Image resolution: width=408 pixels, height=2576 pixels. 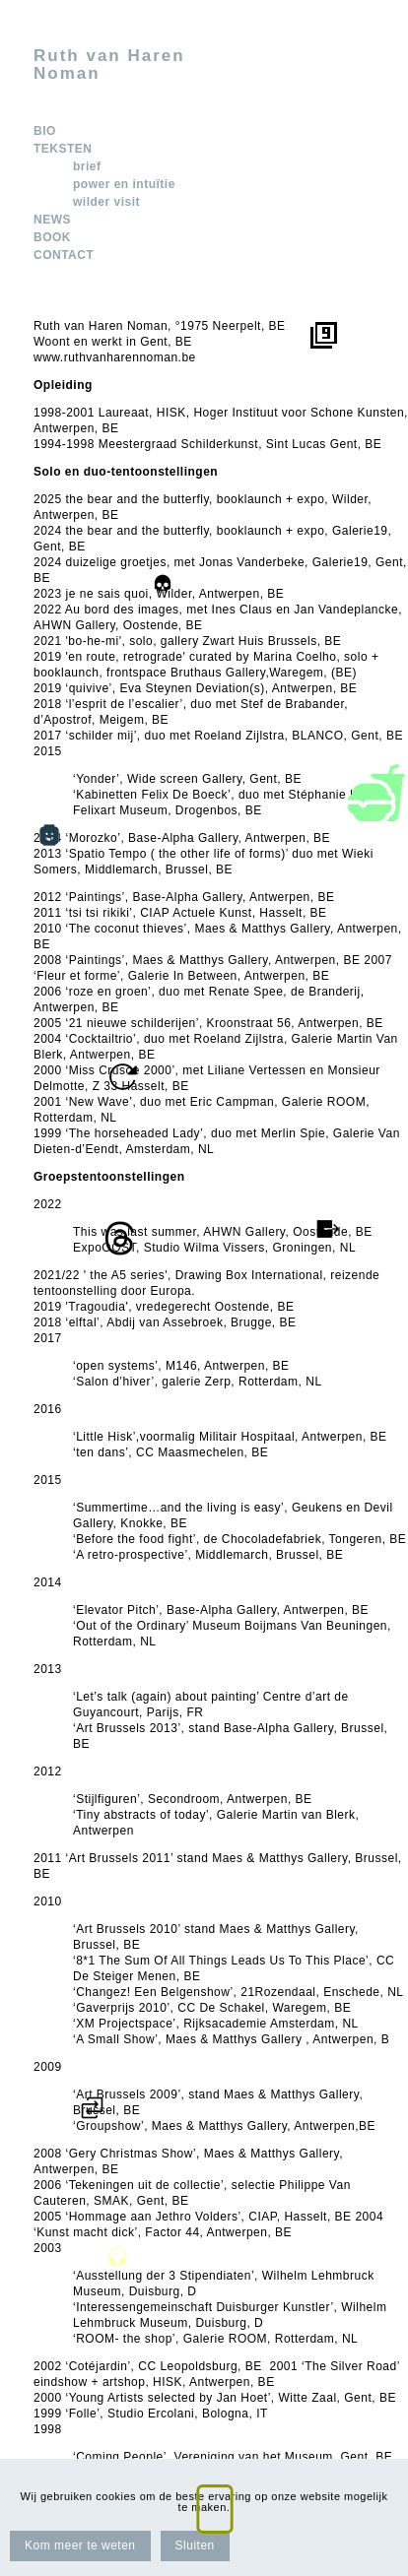 What do you see at coordinates (163, 584) in the screenshot?
I see `indicates danger or hazardous content` at bounding box center [163, 584].